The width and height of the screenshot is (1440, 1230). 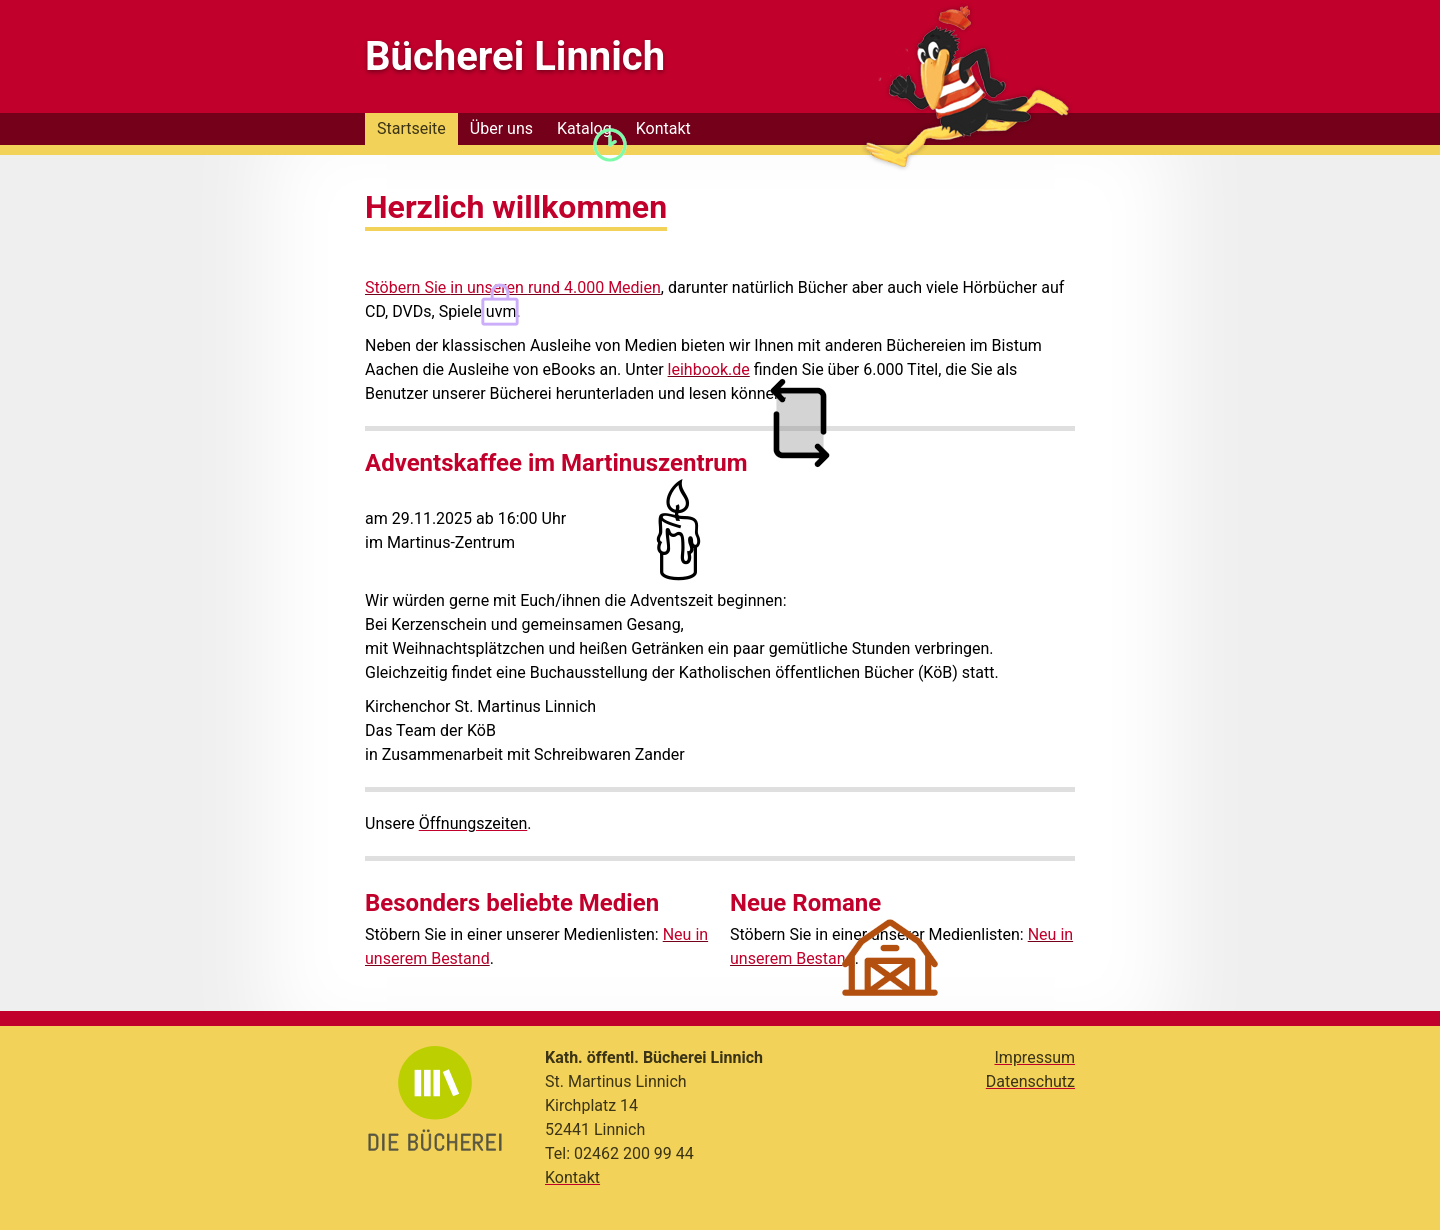 What do you see at coordinates (890, 964) in the screenshot?
I see `access farm or agricultural settings` at bounding box center [890, 964].